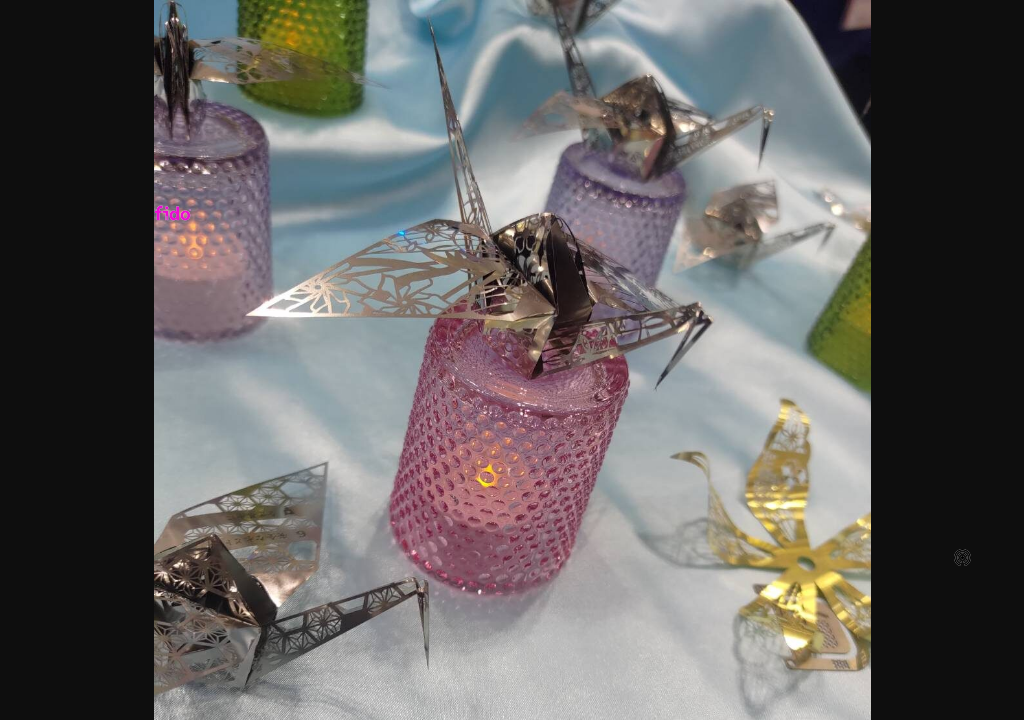 The image size is (1024, 720). What do you see at coordinates (962, 557) in the screenshot?
I see `tqdm python progress bar library logo` at bounding box center [962, 557].